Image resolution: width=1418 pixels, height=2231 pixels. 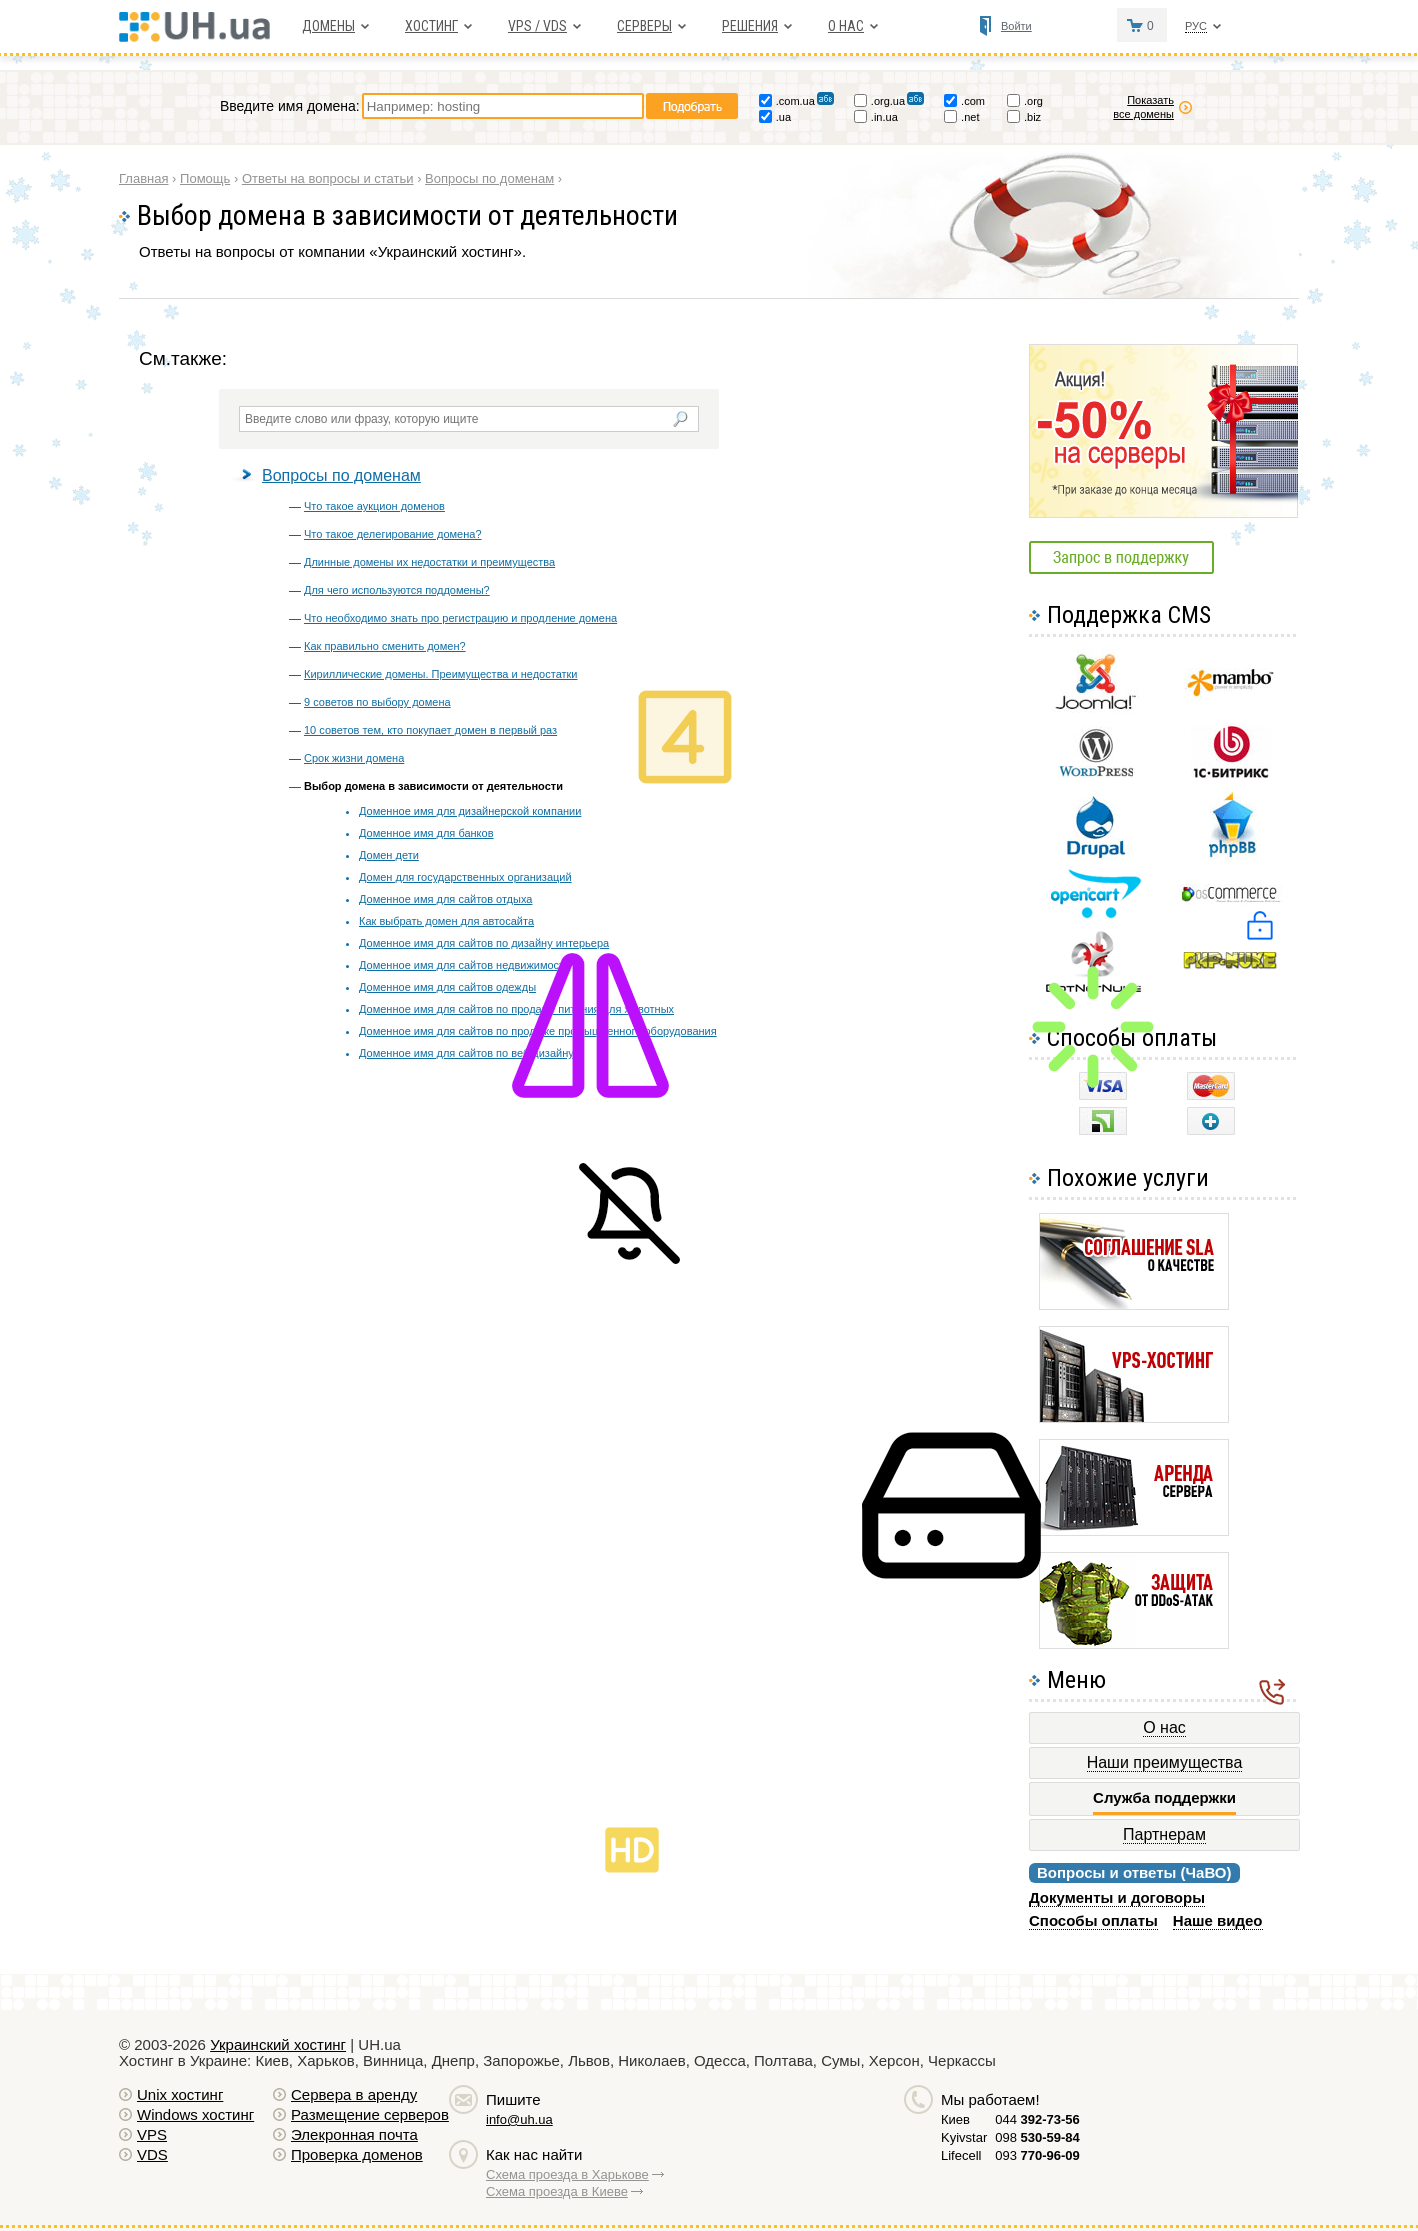 I want to click on select or input the number four, so click(x=685, y=737).